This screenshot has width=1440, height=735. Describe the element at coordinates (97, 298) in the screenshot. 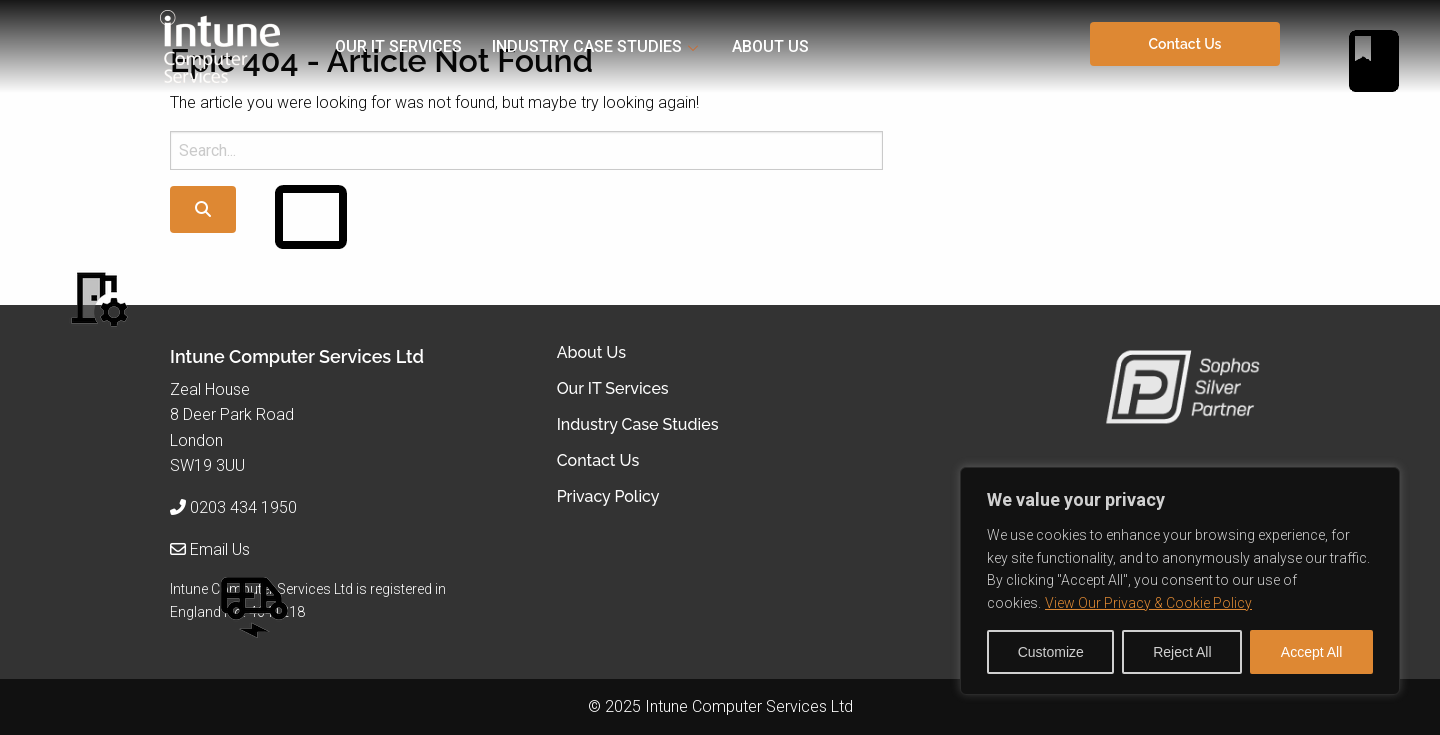

I see `adjust room or space preferences` at that location.